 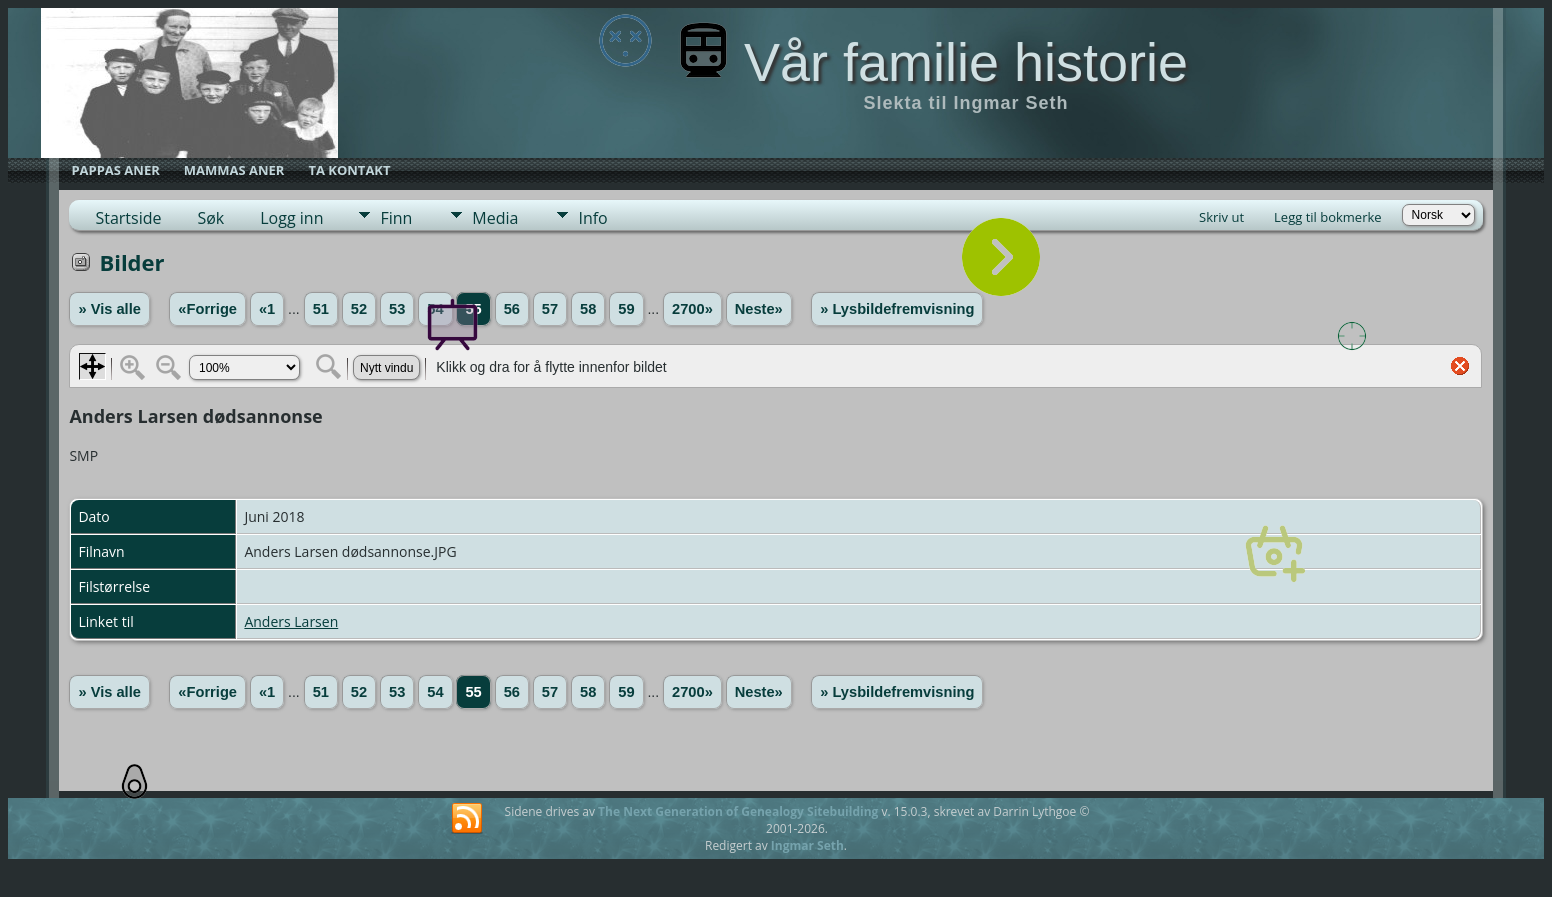 I want to click on go to the next item or page, so click(x=1001, y=257).